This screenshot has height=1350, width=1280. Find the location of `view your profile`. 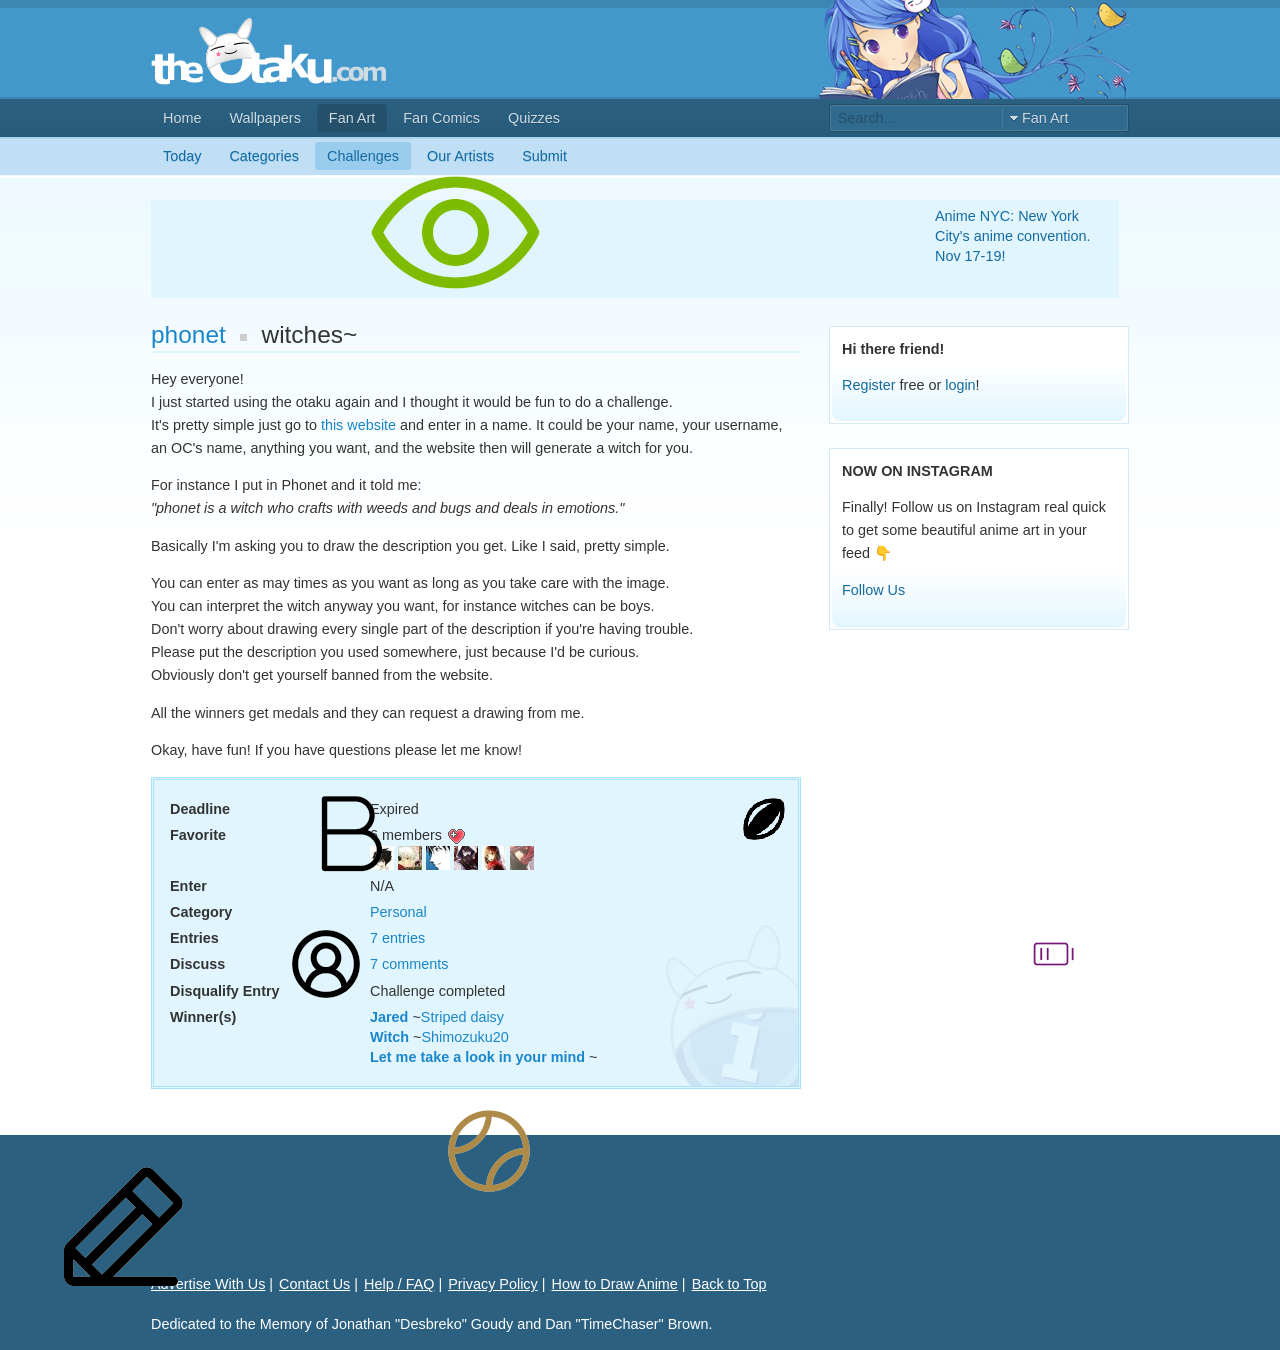

view your profile is located at coordinates (326, 964).